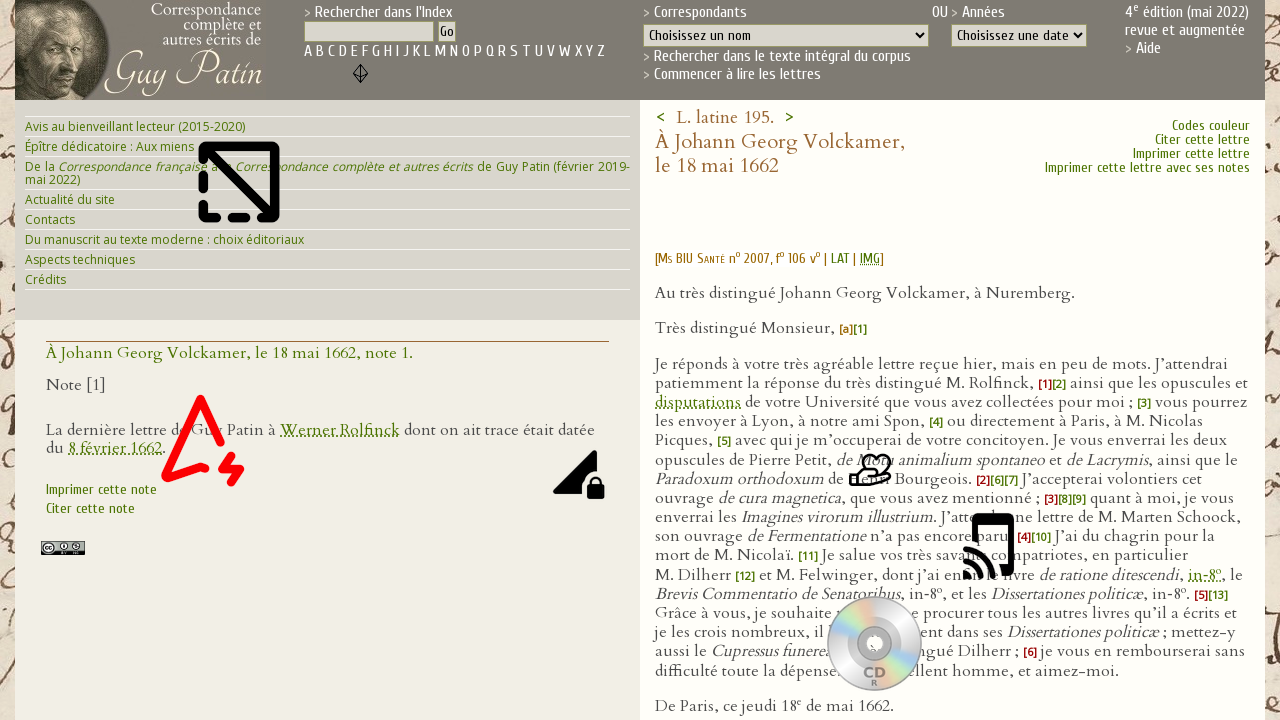 The image size is (1280, 720). What do you see at coordinates (871, 470) in the screenshot?
I see `donate or give to charity` at bounding box center [871, 470].